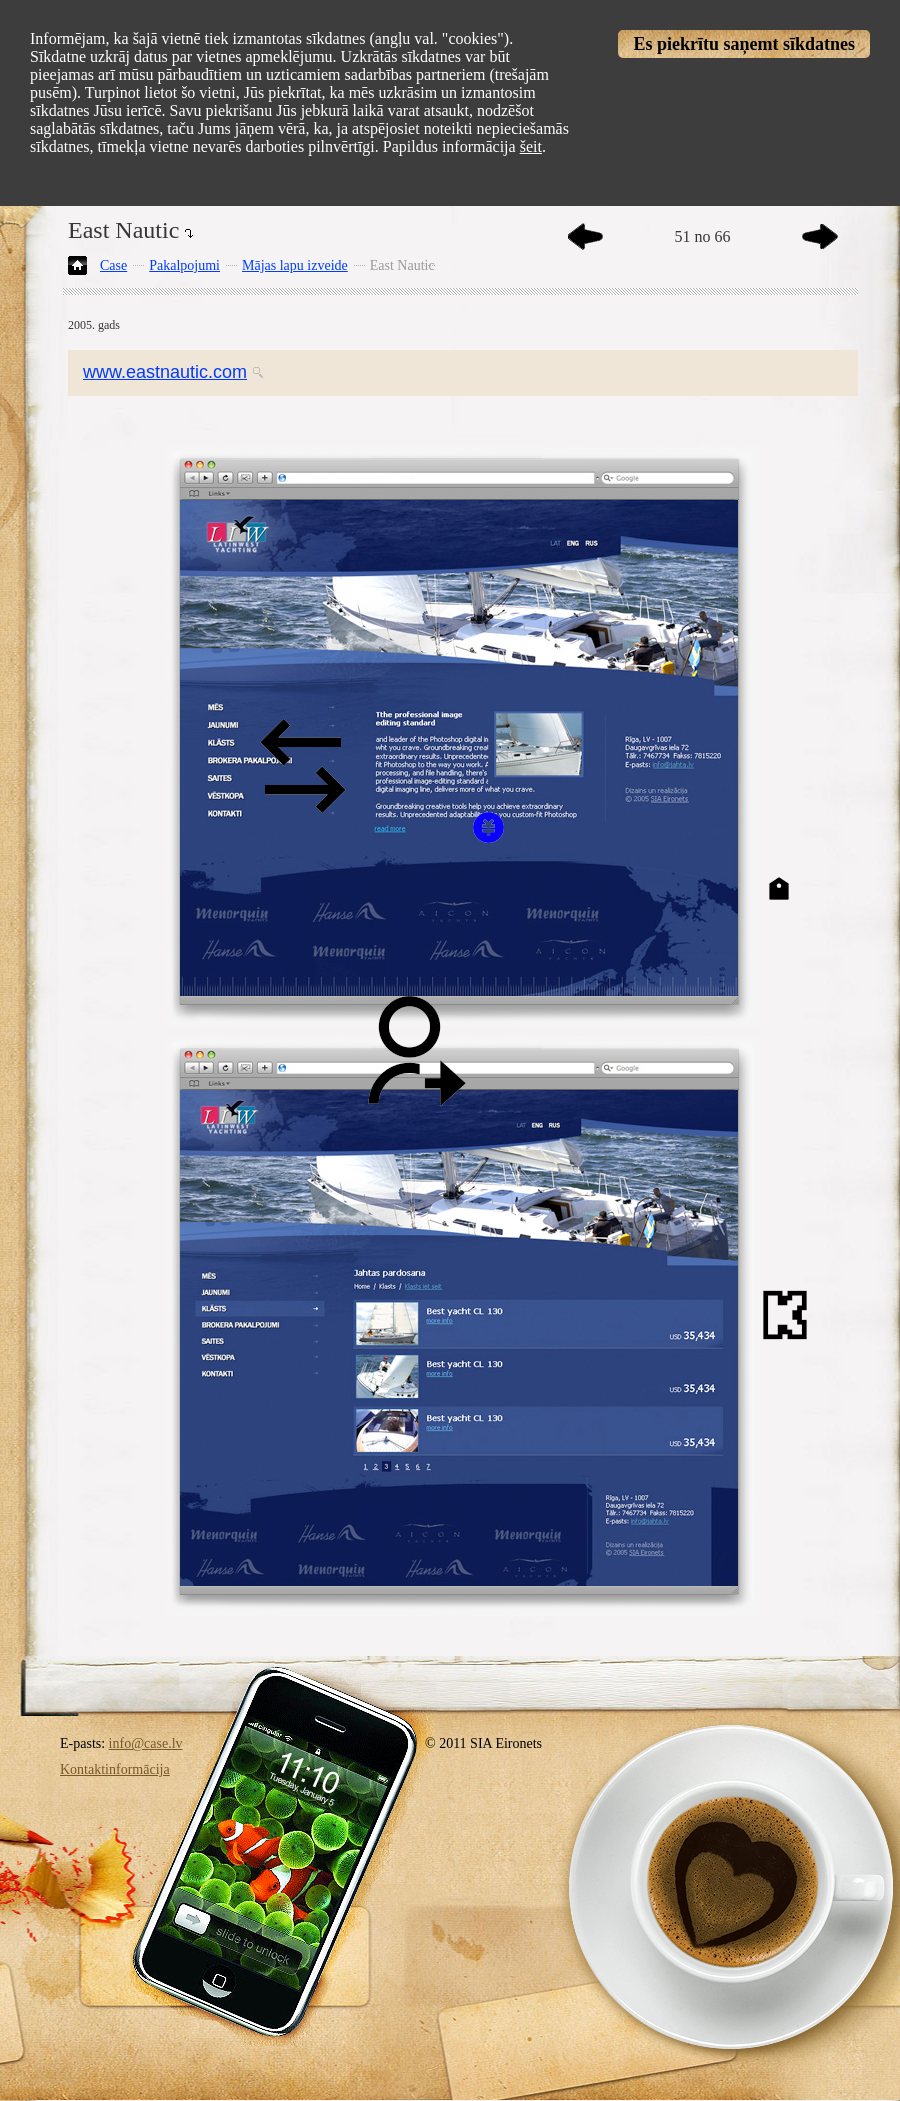  I want to click on swap or exchange items, so click(303, 766).